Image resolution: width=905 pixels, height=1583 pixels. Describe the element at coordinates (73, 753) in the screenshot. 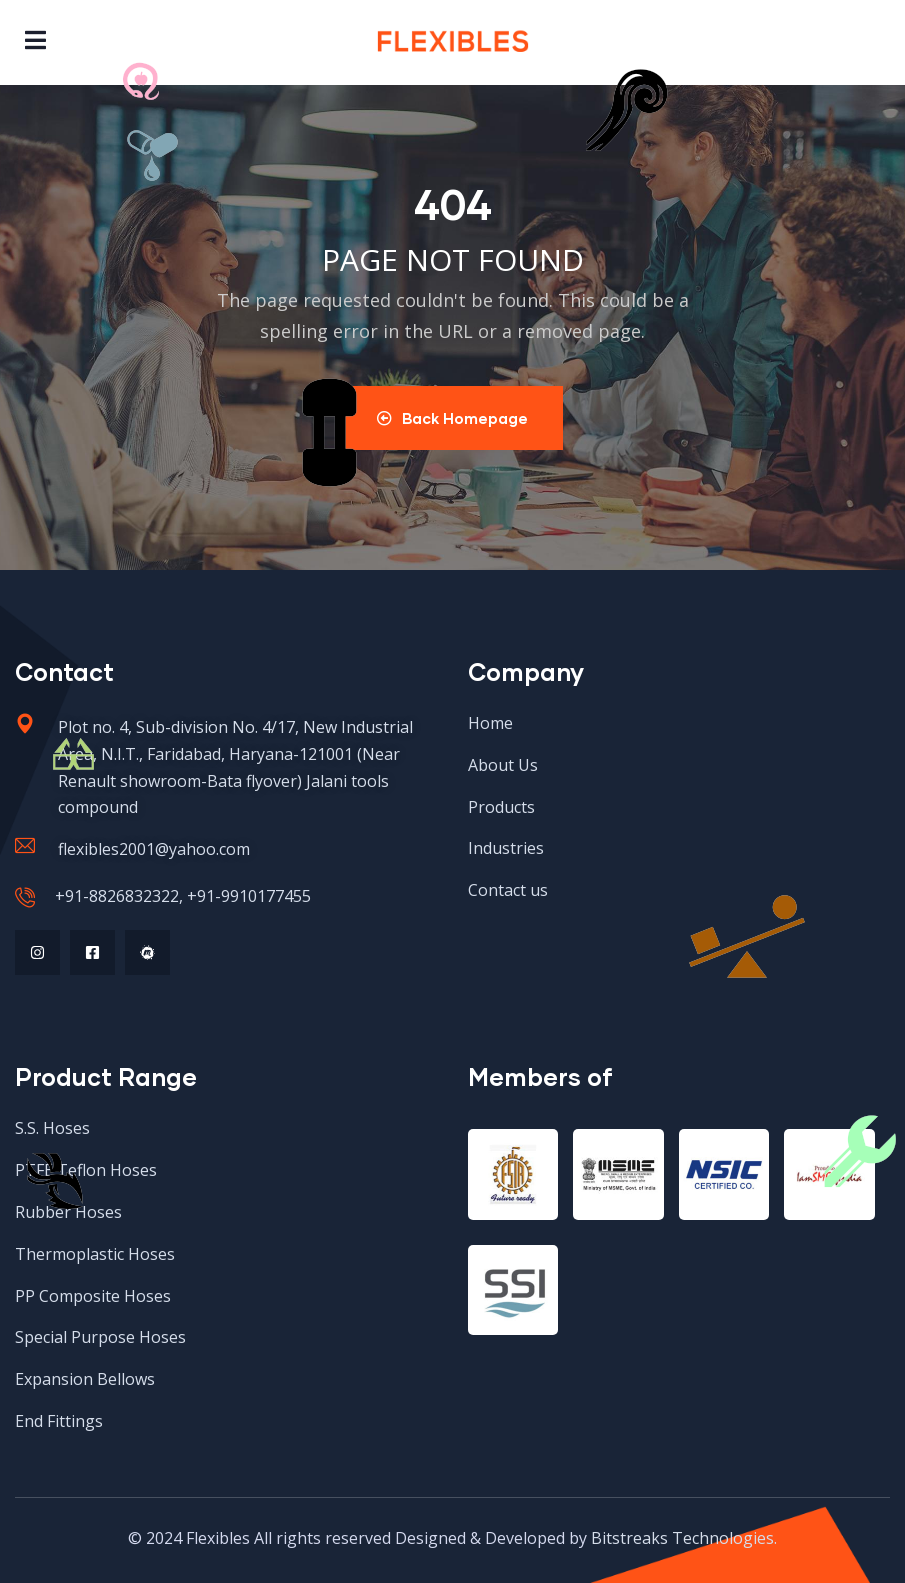

I see `enable 3D viewing mode` at that location.